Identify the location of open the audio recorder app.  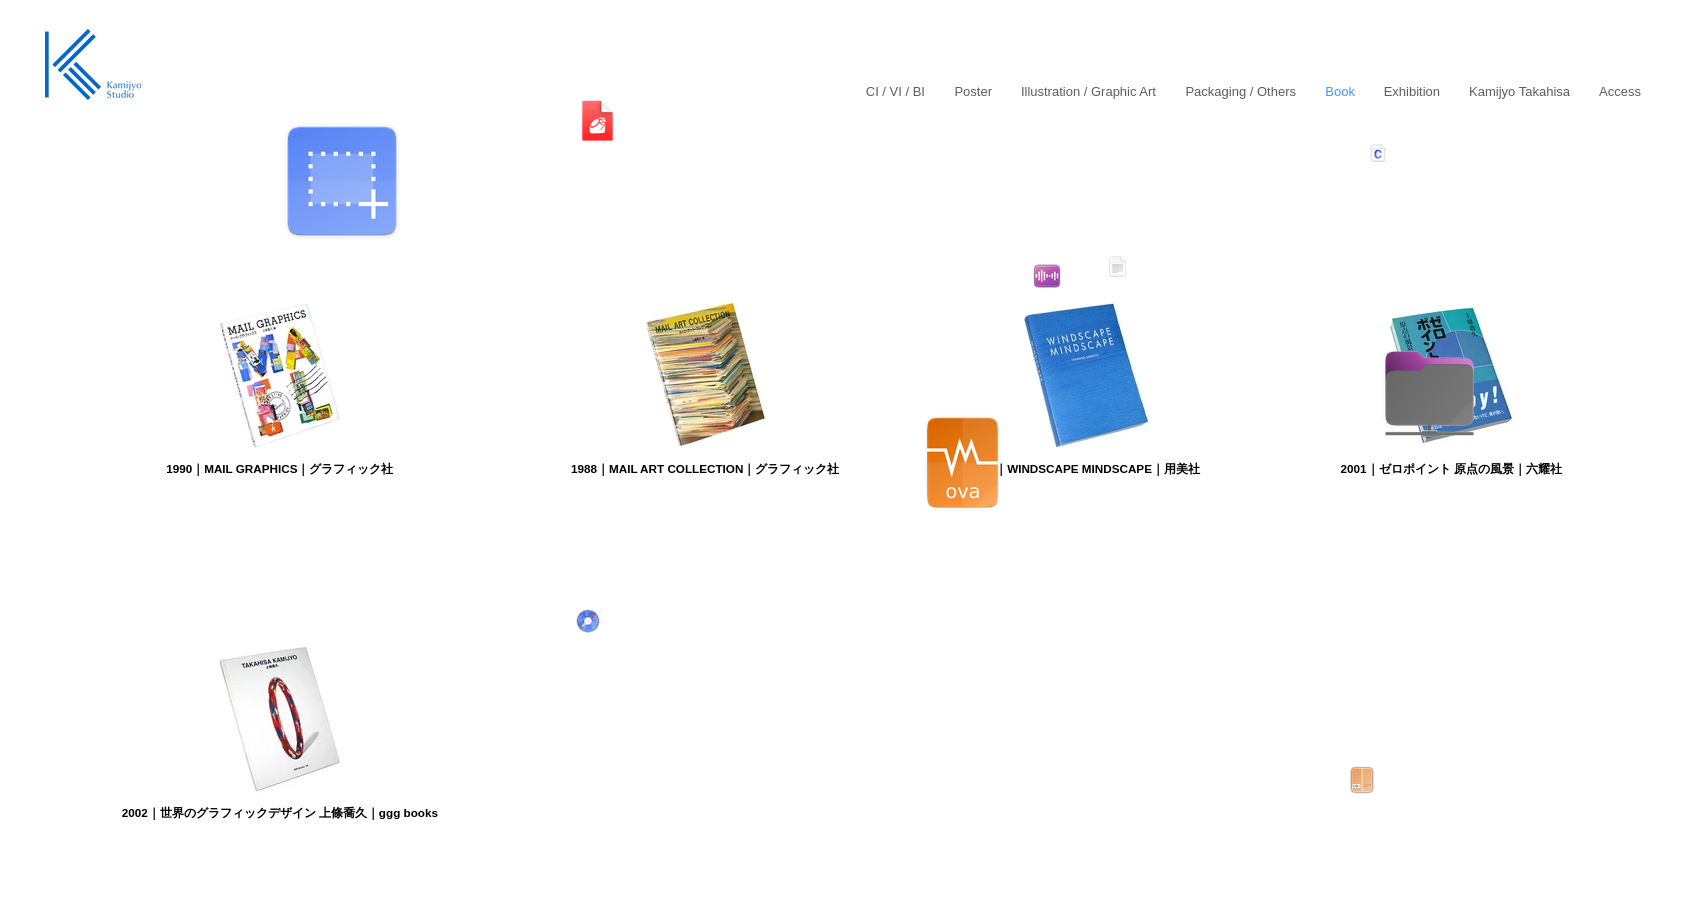
(1047, 276).